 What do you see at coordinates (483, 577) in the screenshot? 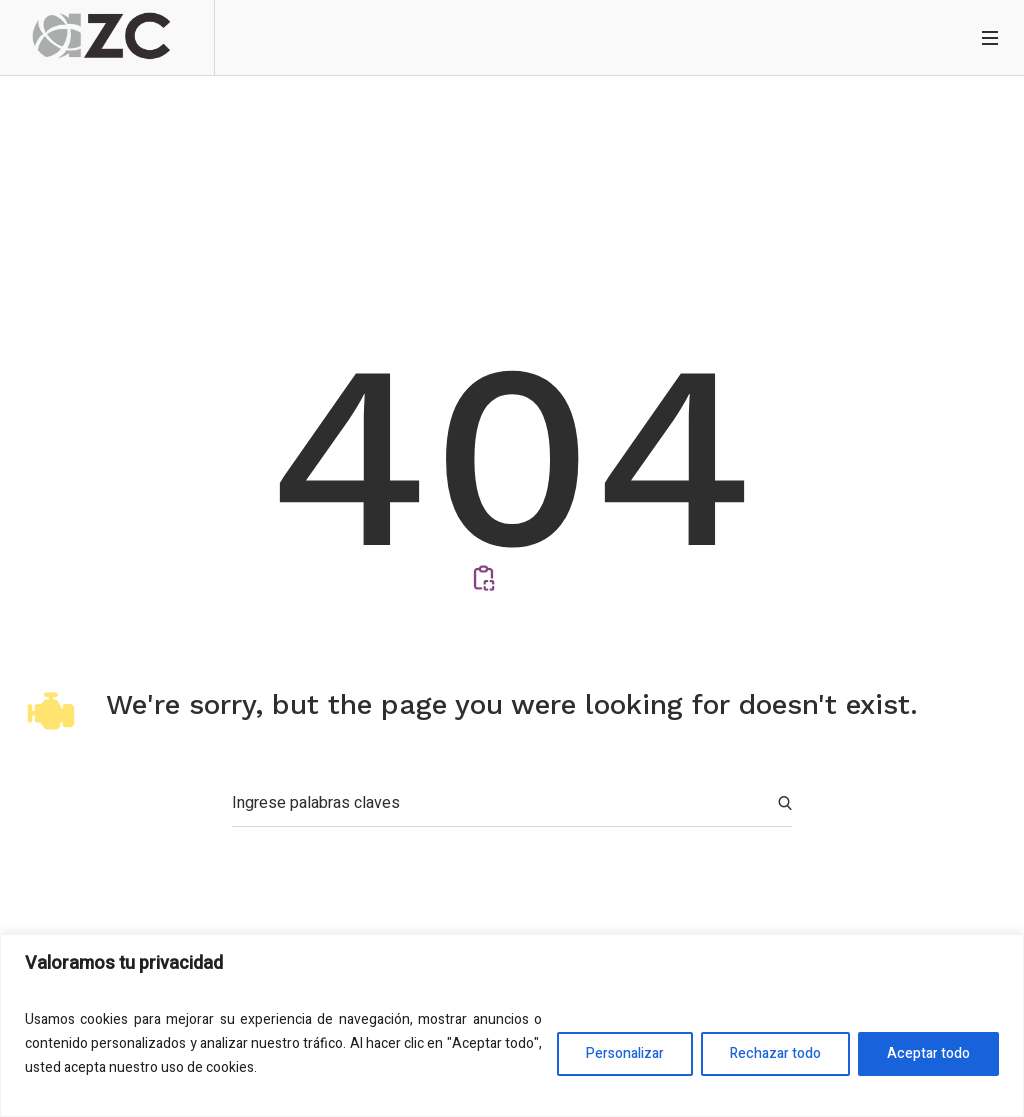
I see `copy to clipboard` at bounding box center [483, 577].